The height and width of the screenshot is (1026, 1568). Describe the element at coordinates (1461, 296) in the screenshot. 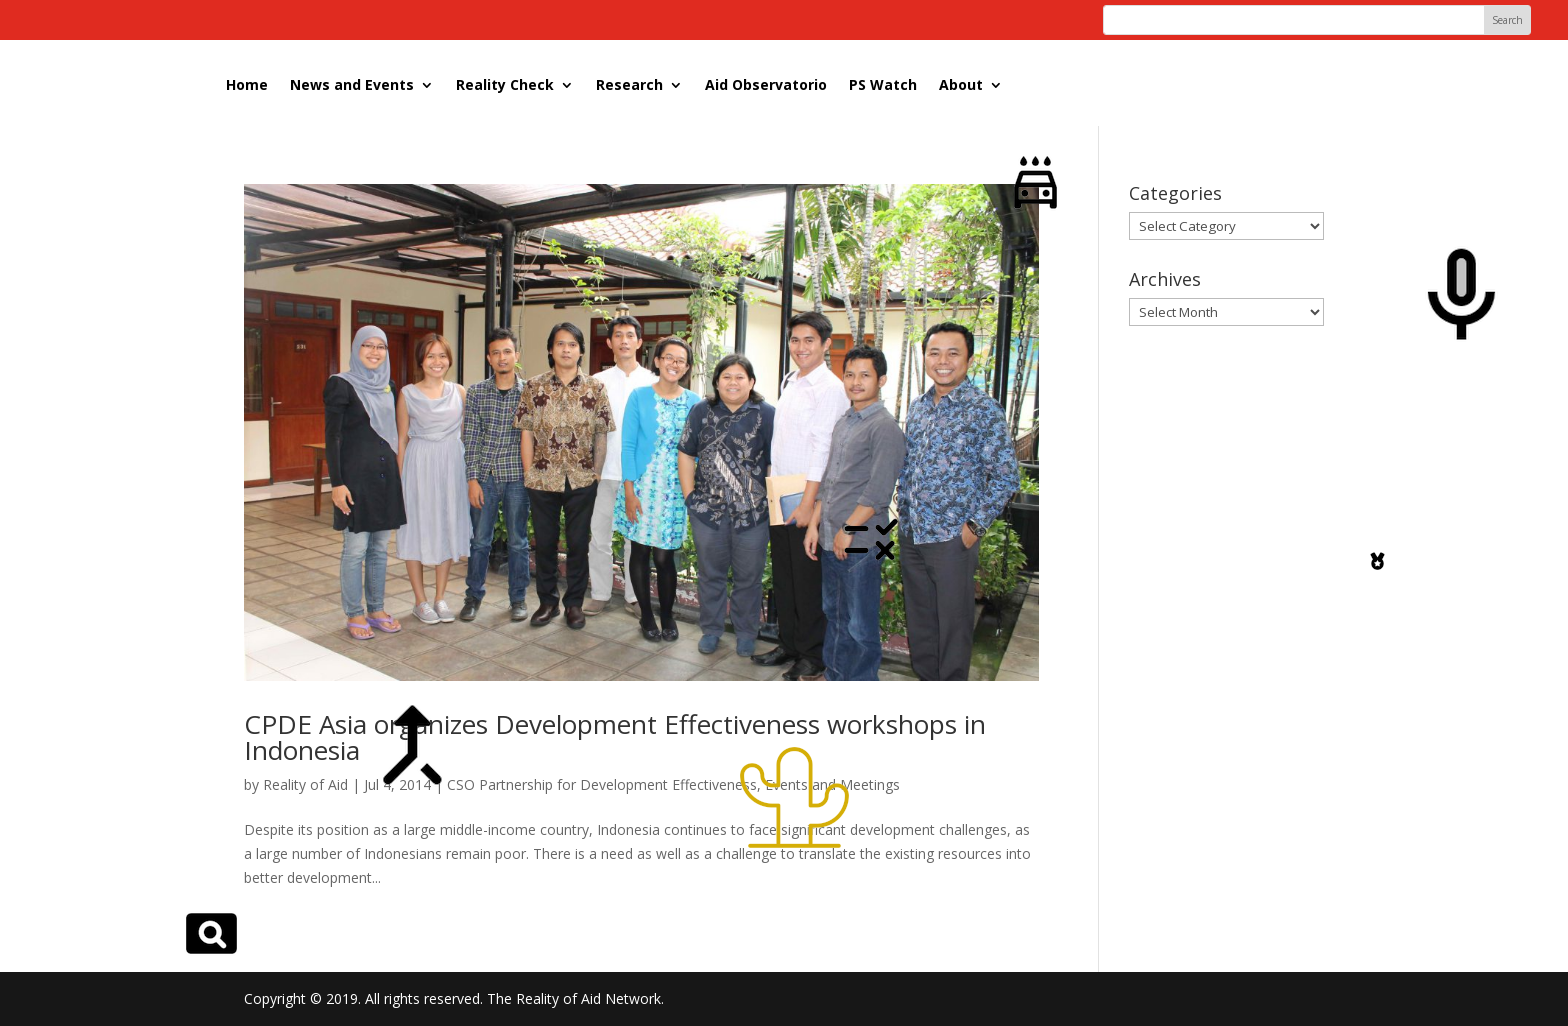

I see `tap to start voice input` at that location.